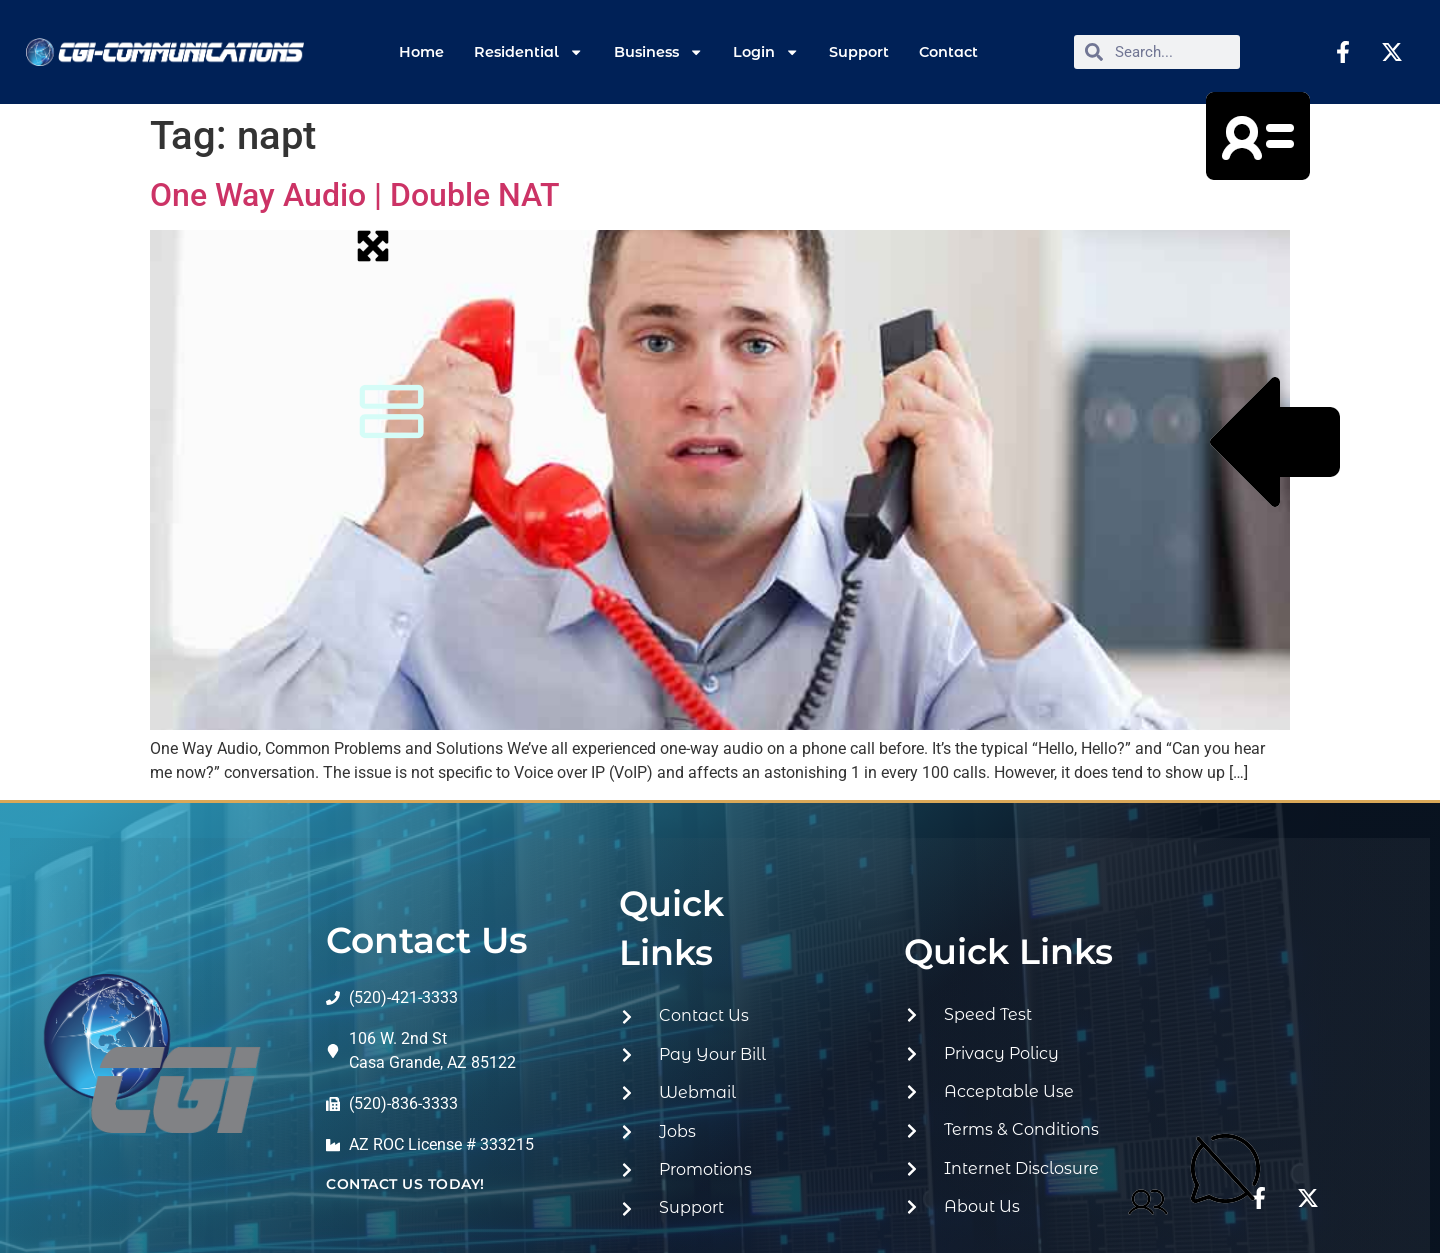 Image resolution: width=1440 pixels, height=1253 pixels. What do you see at coordinates (1258, 136) in the screenshot?
I see `view profile or account details` at bounding box center [1258, 136].